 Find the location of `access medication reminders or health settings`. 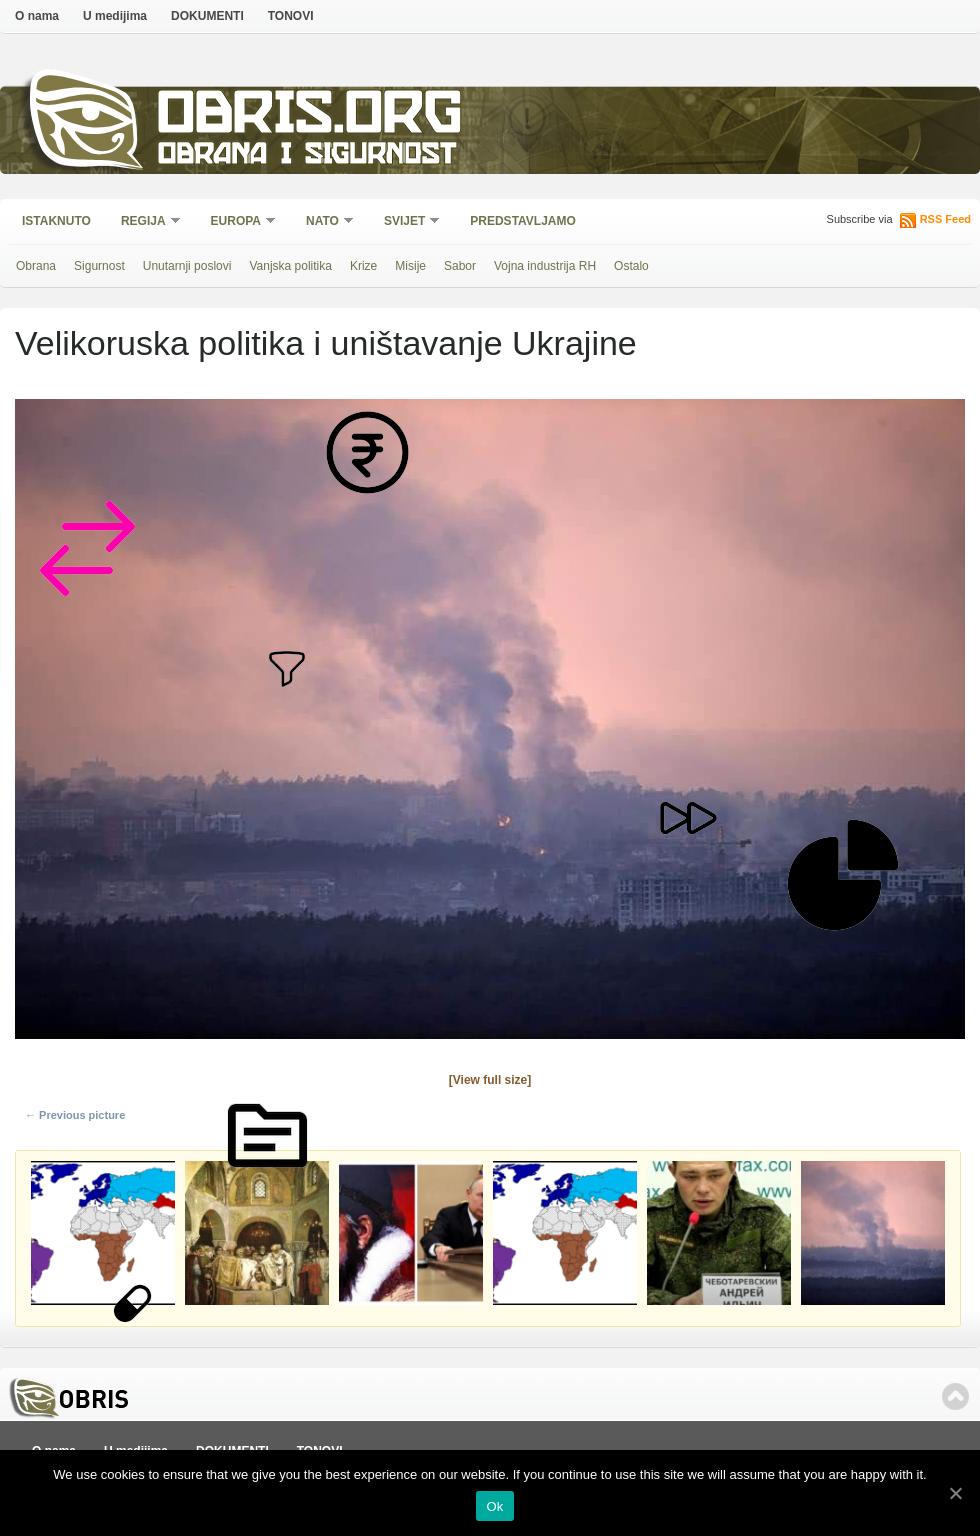

access medication reminders or health settings is located at coordinates (132, 1303).